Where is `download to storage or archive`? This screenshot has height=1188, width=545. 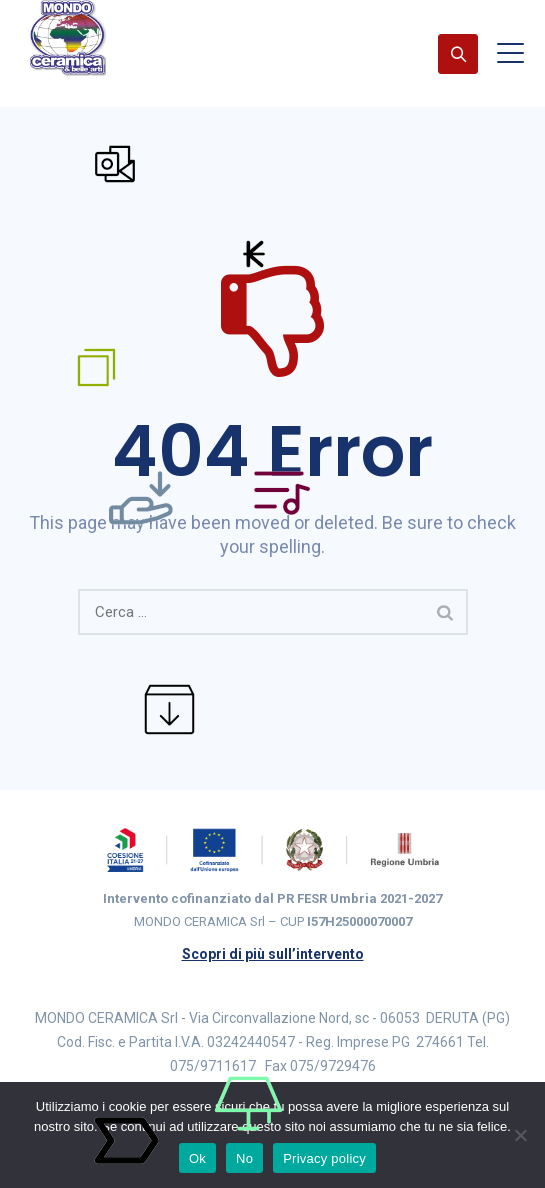
download to storage or archive is located at coordinates (169, 709).